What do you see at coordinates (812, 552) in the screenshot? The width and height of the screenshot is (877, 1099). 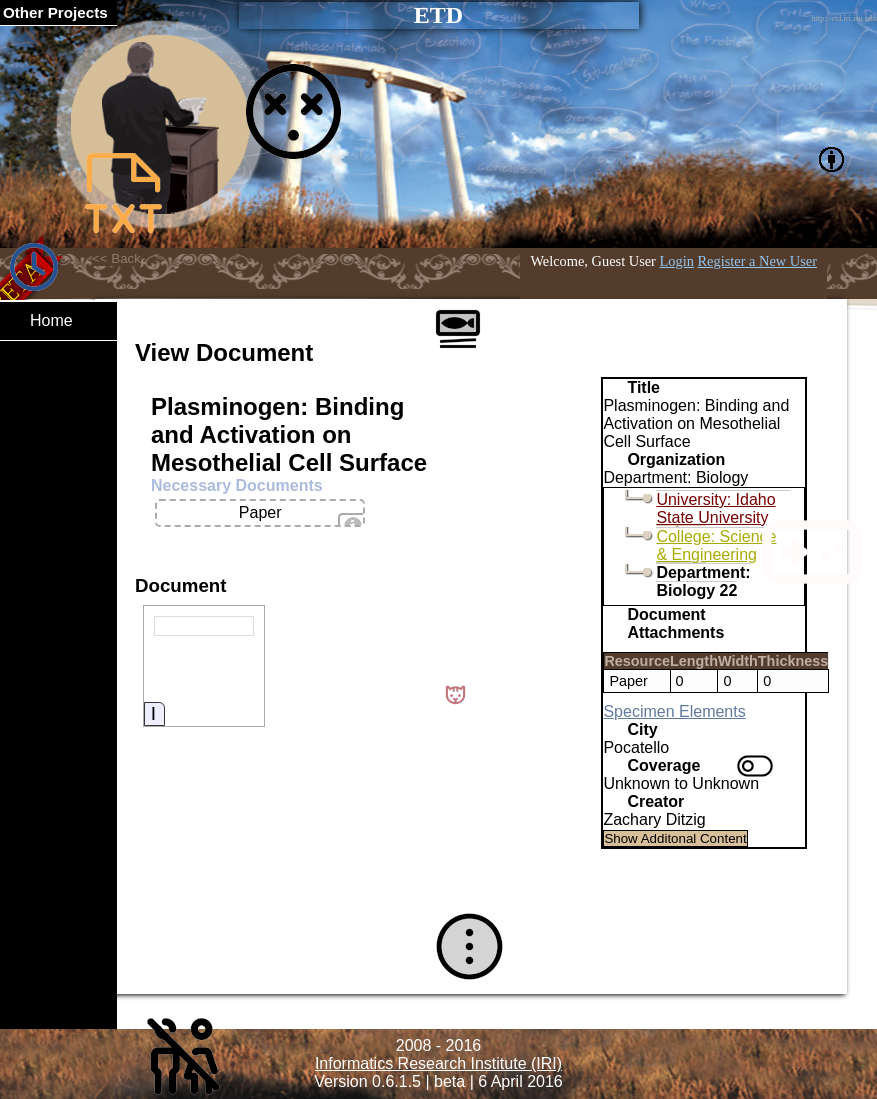 I see `access gaming features or settings` at bounding box center [812, 552].